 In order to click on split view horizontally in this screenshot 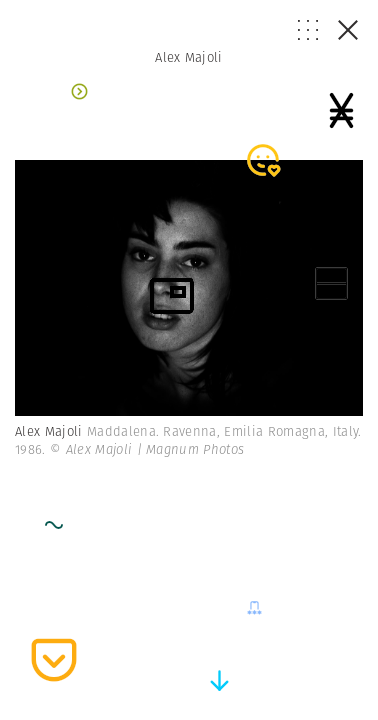, I will do `click(331, 283)`.